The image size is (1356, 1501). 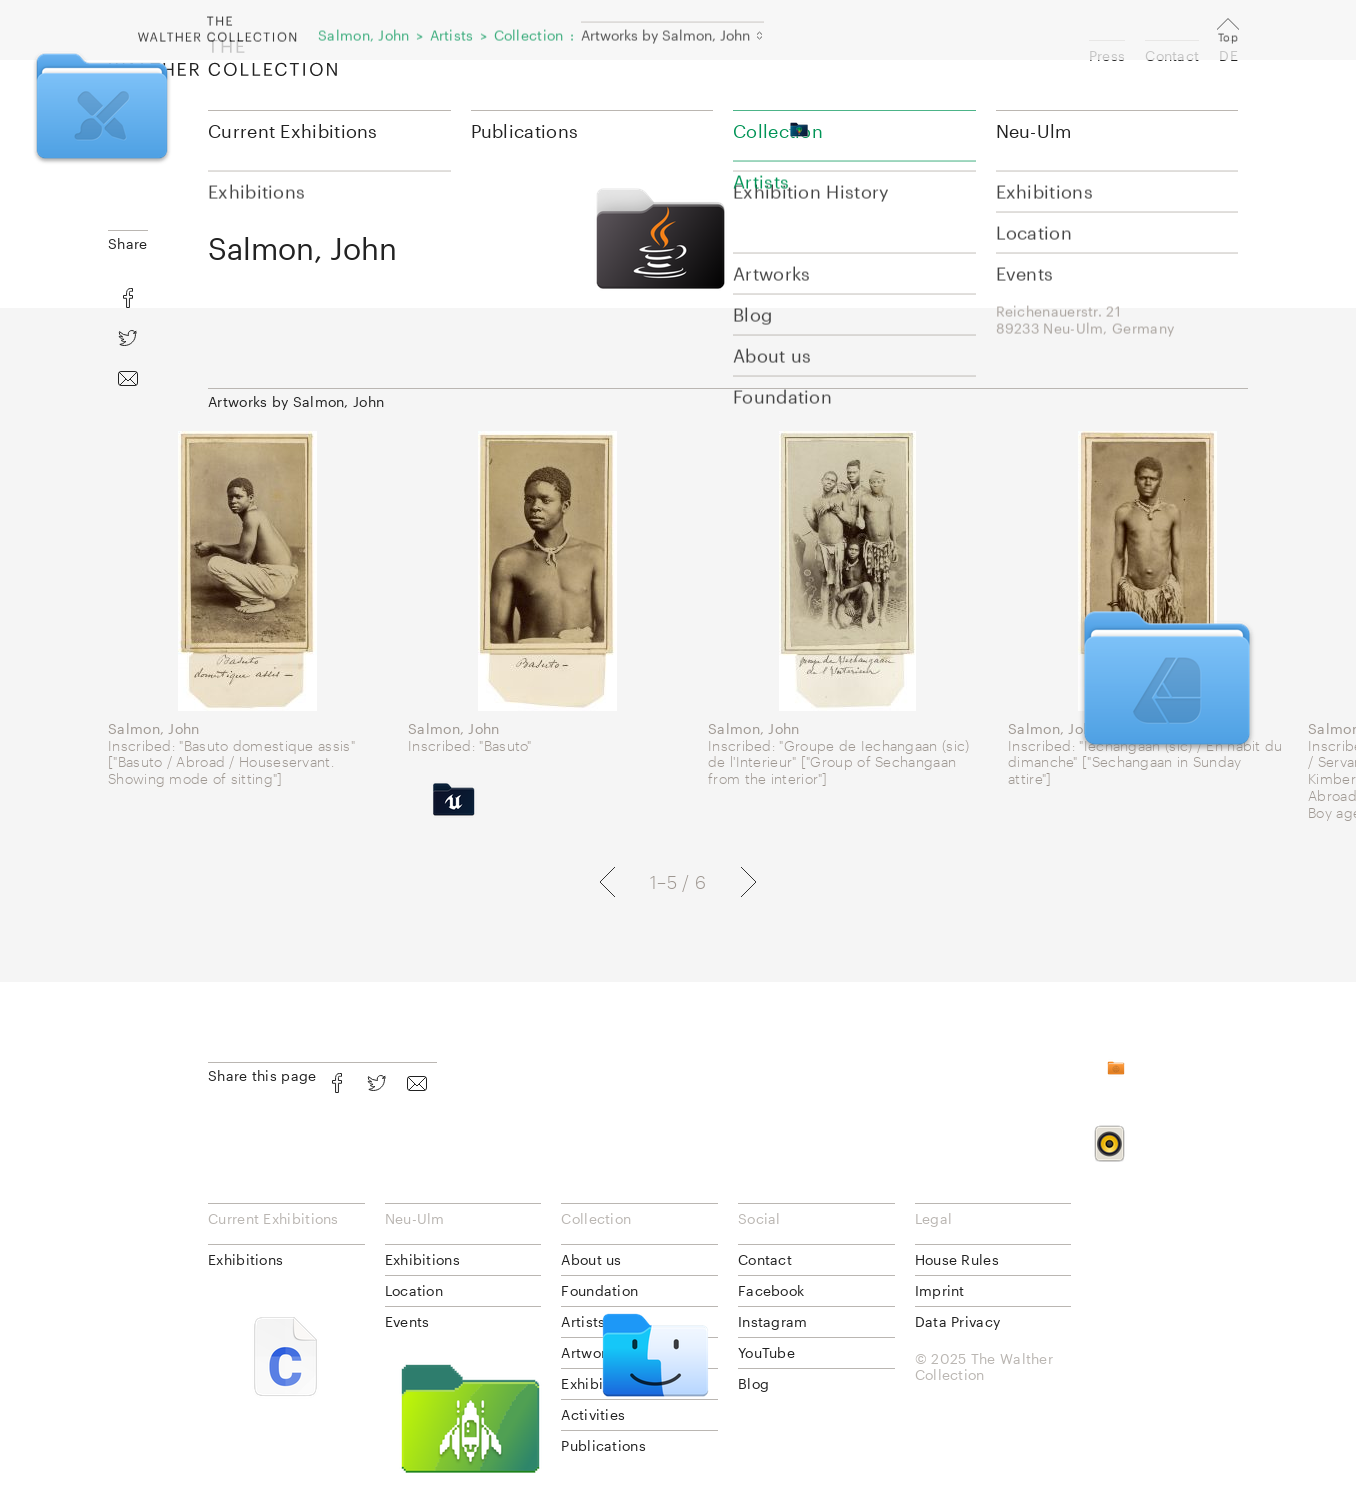 What do you see at coordinates (655, 1358) in the screenshot?
I see `open finder to browse files and folders` at bounding box center [655, 1358].